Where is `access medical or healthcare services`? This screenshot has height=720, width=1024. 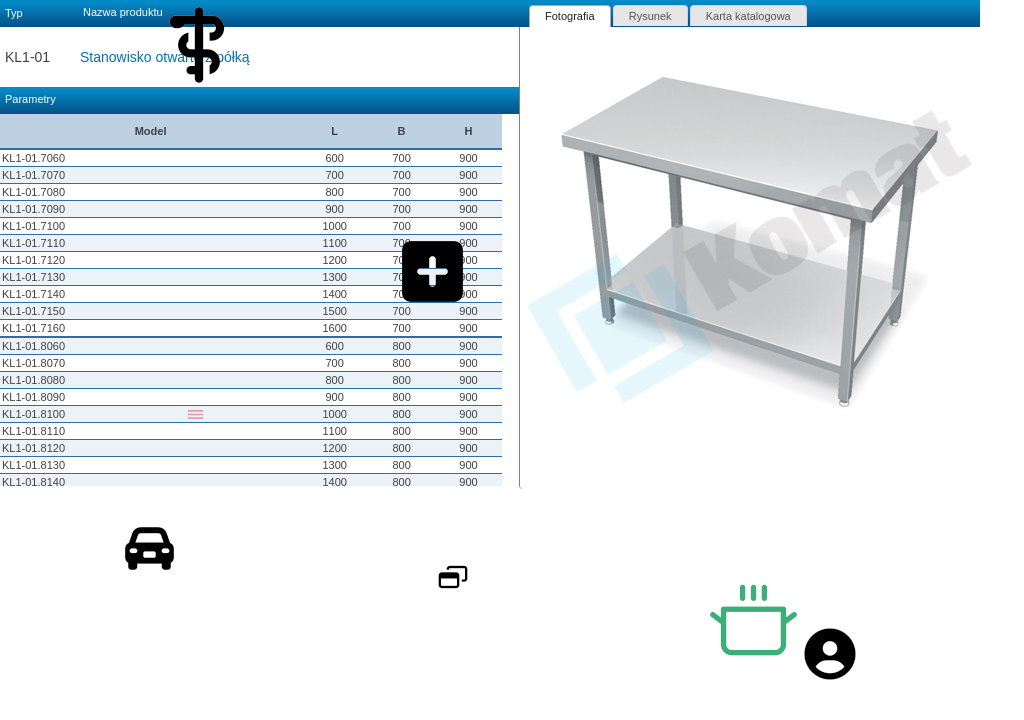
access medical or healthcare services is located at coordinates (199, 45).